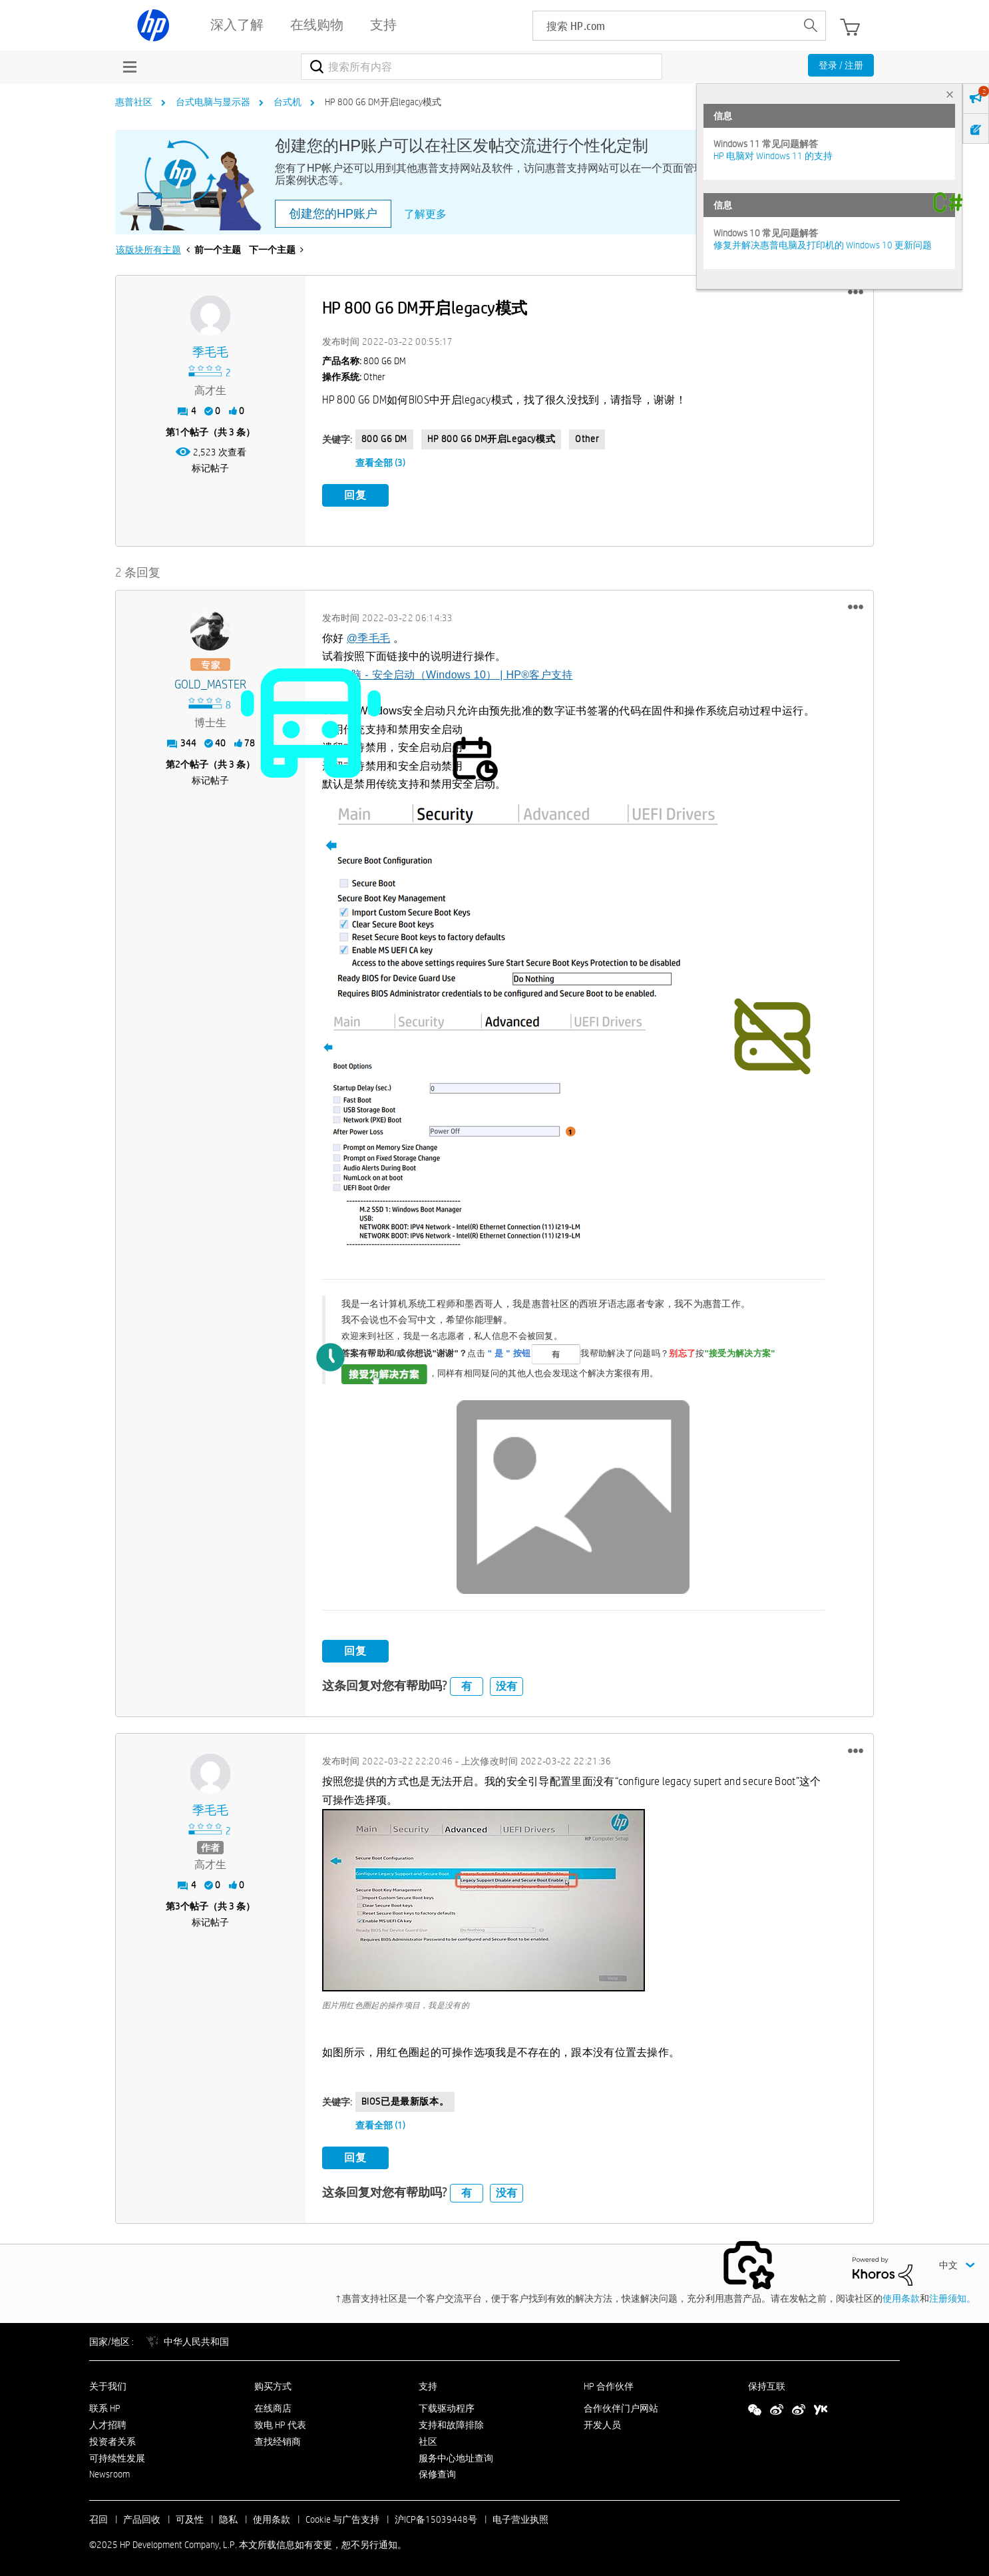 Image resolution: width=989 pixels, height=2576 pixels. What do you see at coordinates (747, 2262) in the screenshot?
I see `mark a photo as favorite` at bounding box center [747, 2262].